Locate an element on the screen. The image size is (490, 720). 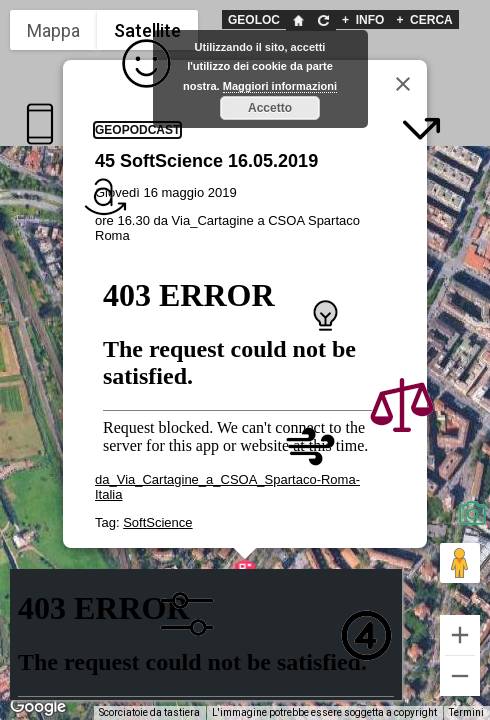
adjust settings or preferences is located at coordinates (187, 614).